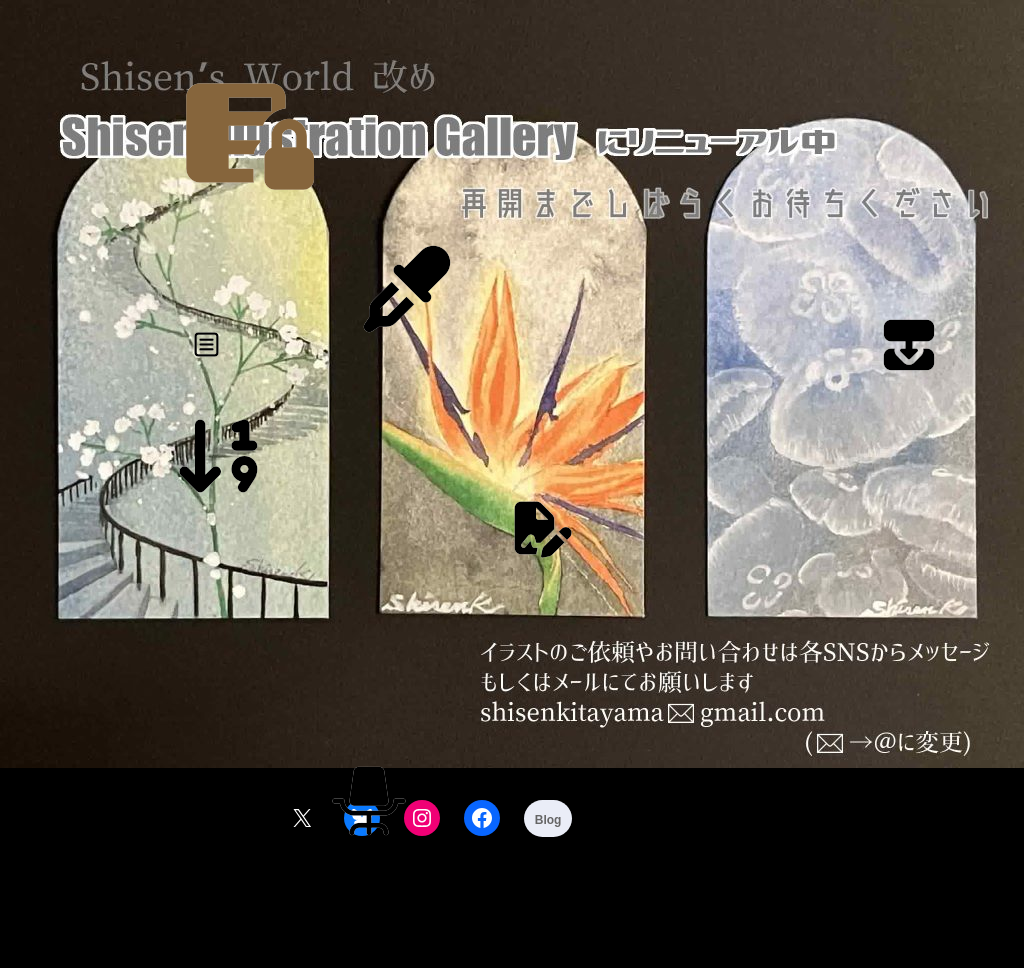 The image size is (1024, 968). I want to click on move to the next step in a workflow diagram, so click(909, 345).